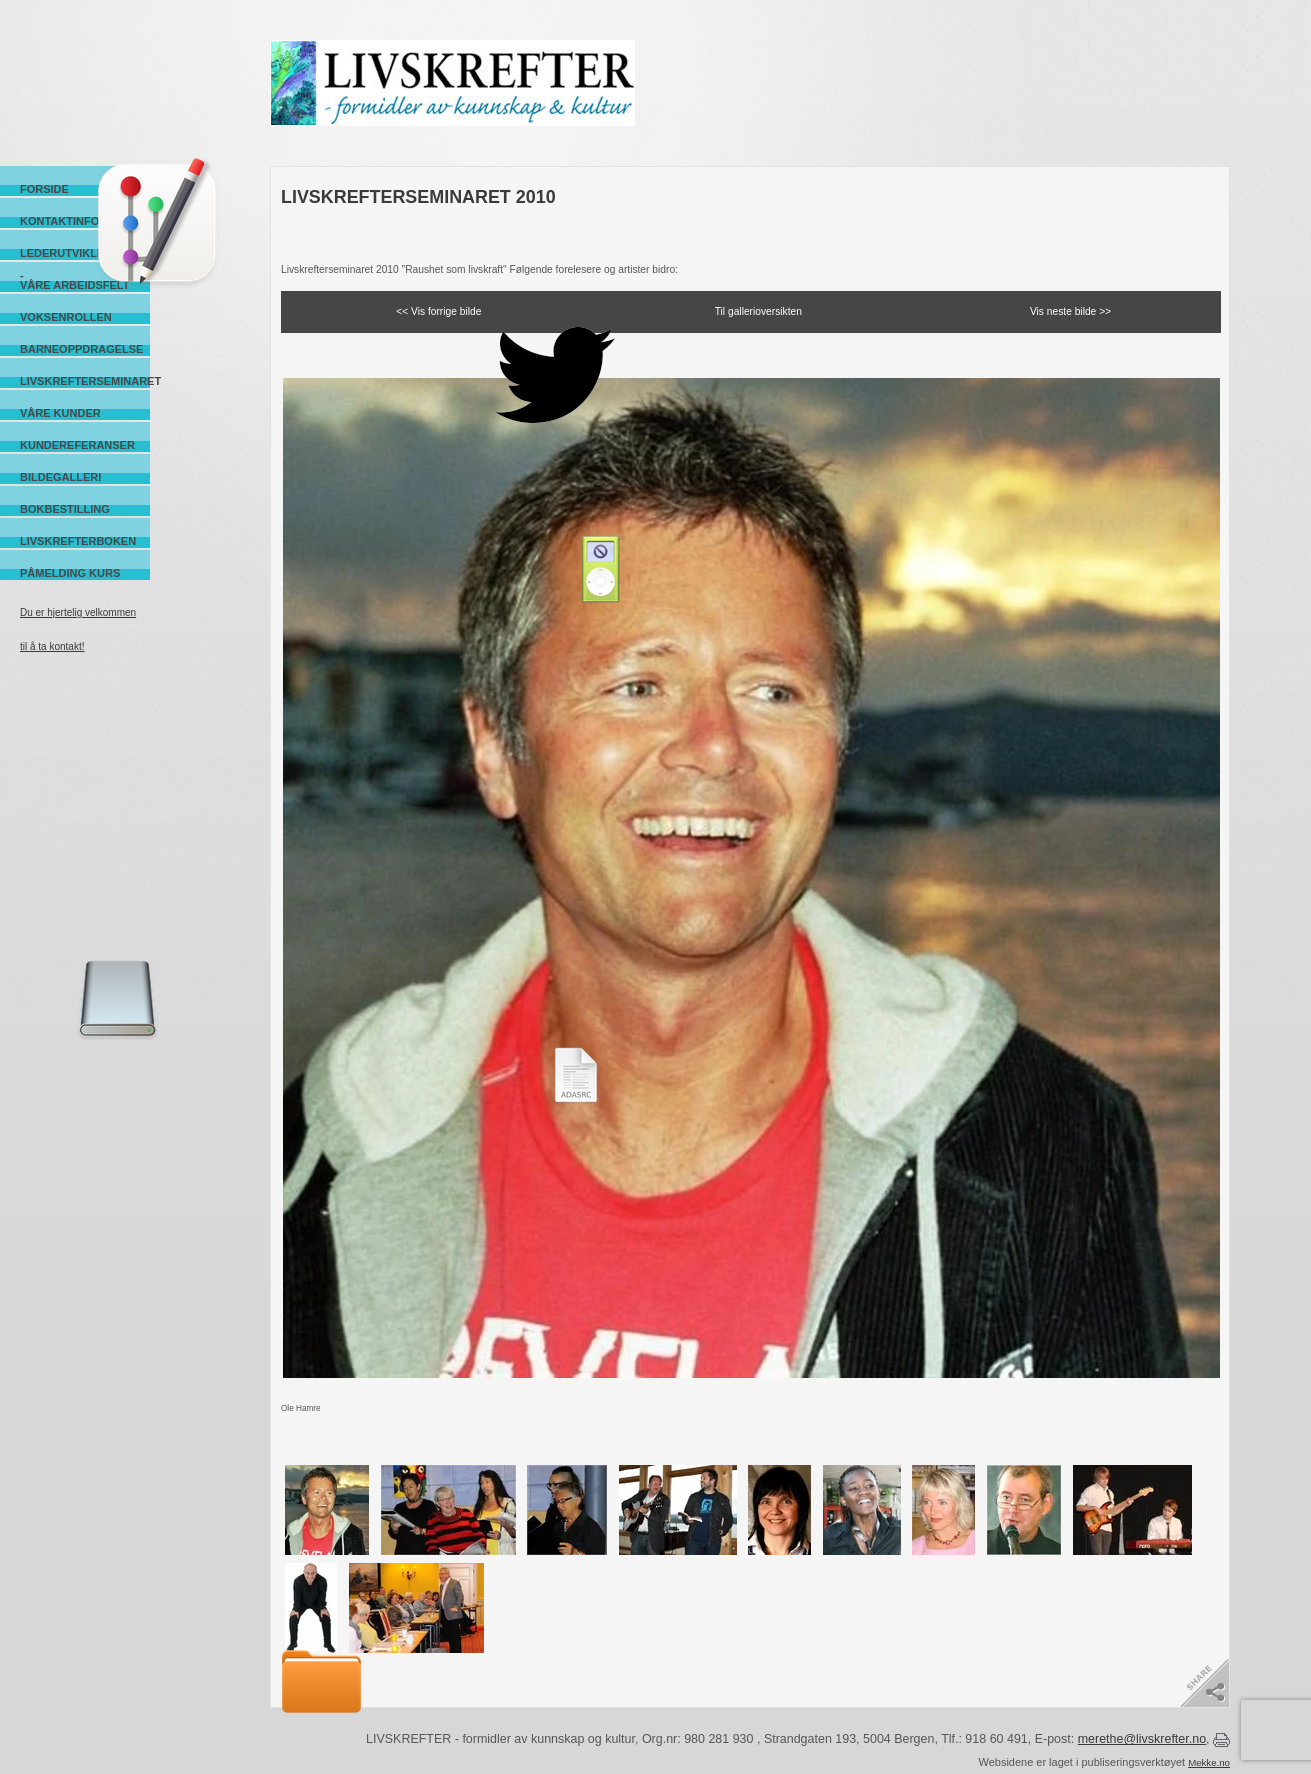 This screenshot has width=1311, height=1774. What do you see at coordinates (600, 569) in the screenshot?
I see `iPod mini device connected in green color` at bounding box center [600, 569].